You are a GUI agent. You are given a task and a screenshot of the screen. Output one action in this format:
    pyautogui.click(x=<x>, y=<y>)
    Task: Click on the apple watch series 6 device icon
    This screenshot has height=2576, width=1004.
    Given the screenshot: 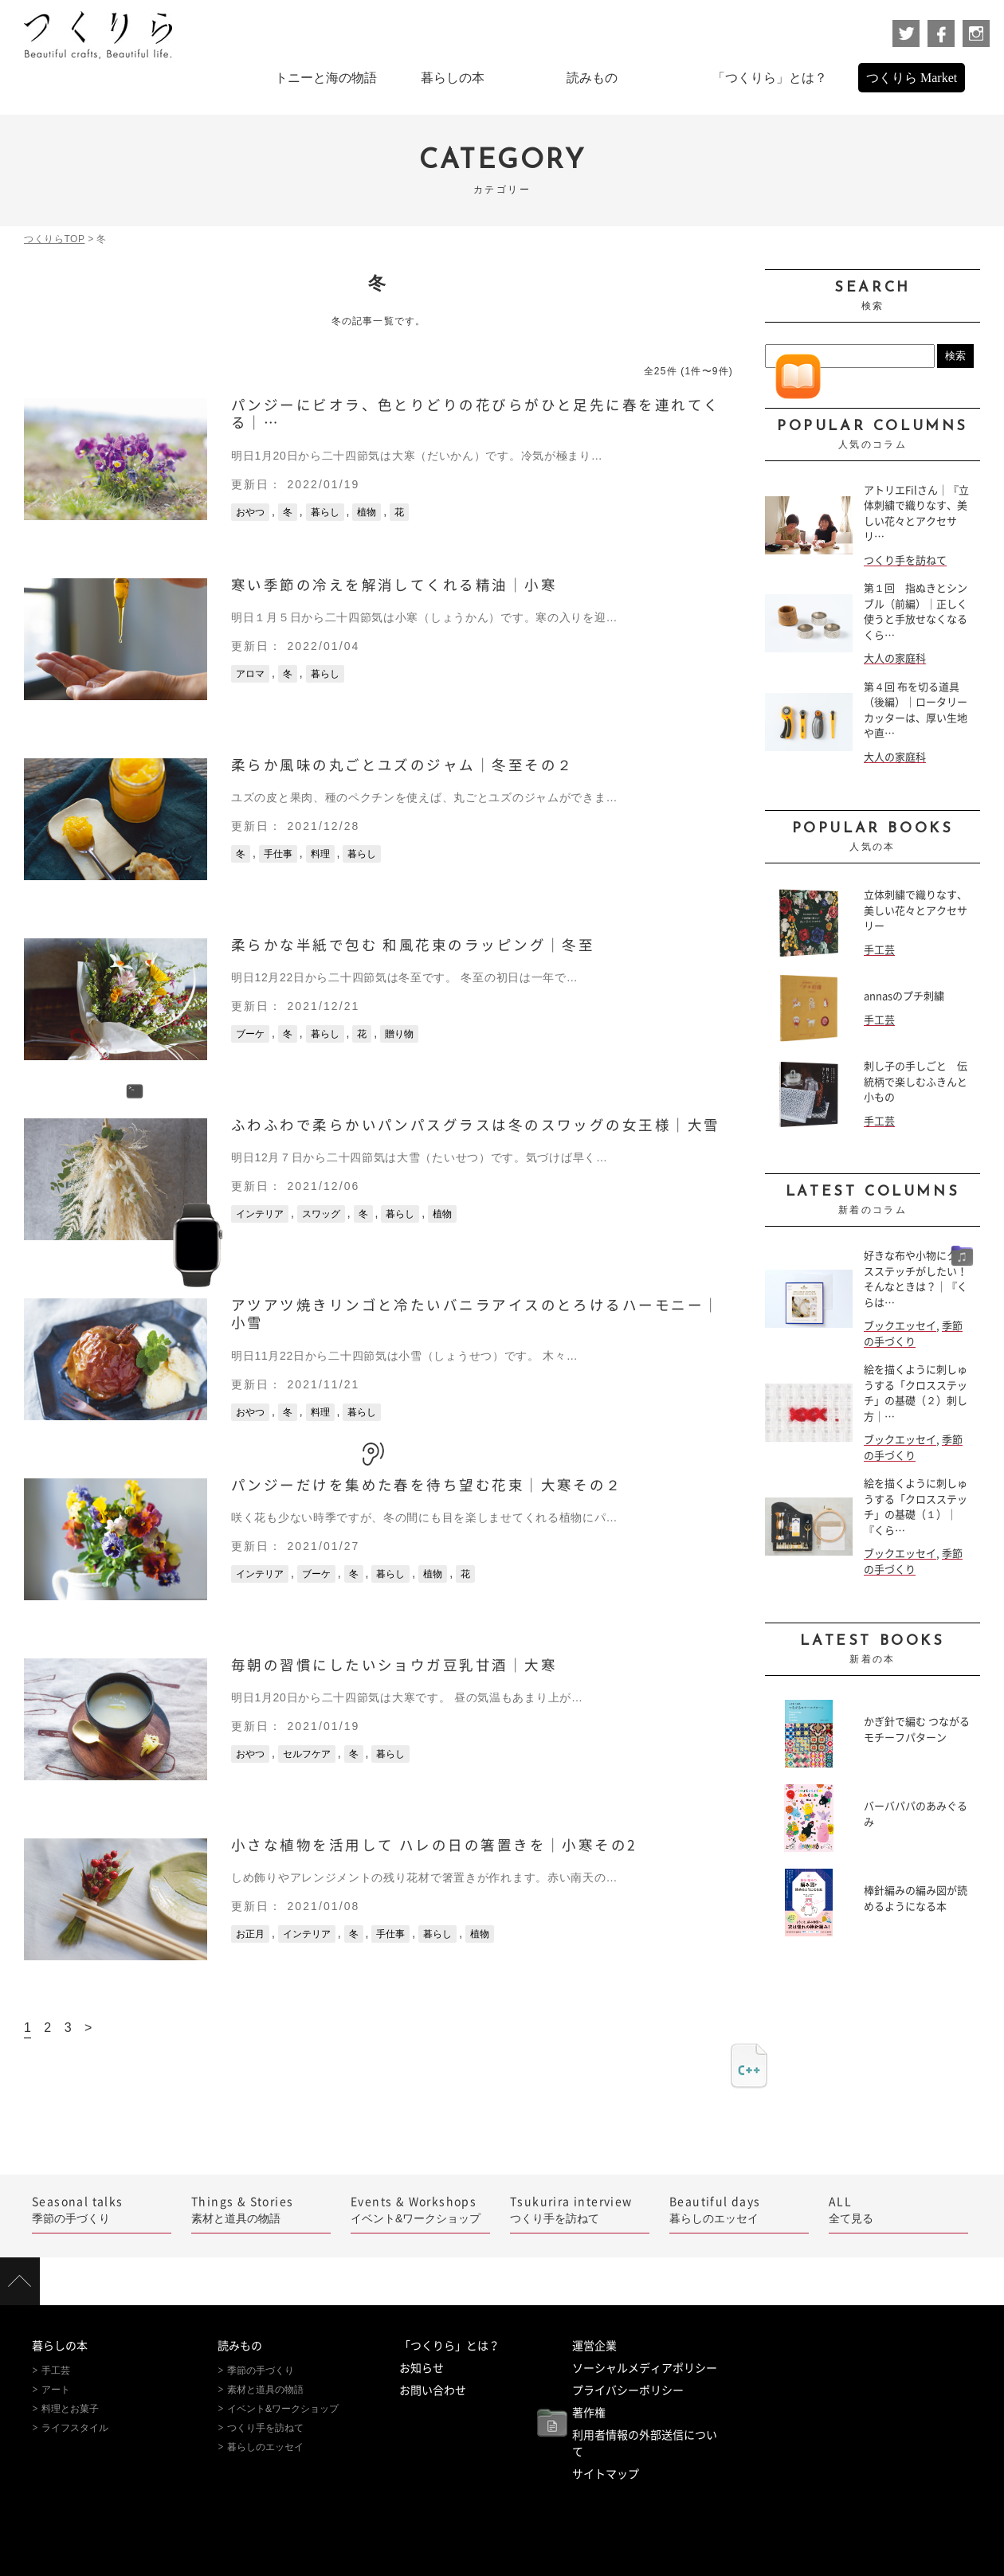 What is the action you would take?
    pyautogui.click(x=197, y=1245)
    